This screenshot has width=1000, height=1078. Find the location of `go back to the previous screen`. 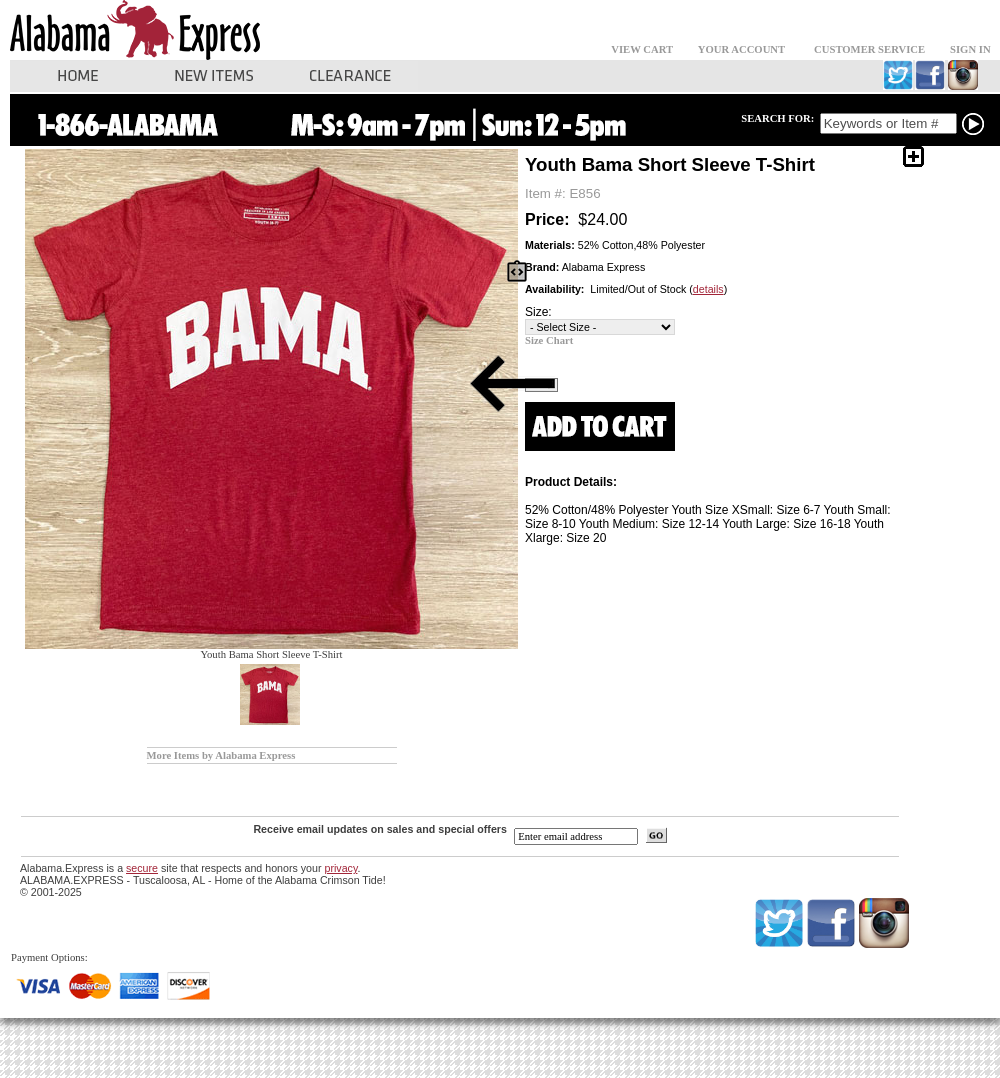

go back to the previous screen is located at coordinates (512, 383).